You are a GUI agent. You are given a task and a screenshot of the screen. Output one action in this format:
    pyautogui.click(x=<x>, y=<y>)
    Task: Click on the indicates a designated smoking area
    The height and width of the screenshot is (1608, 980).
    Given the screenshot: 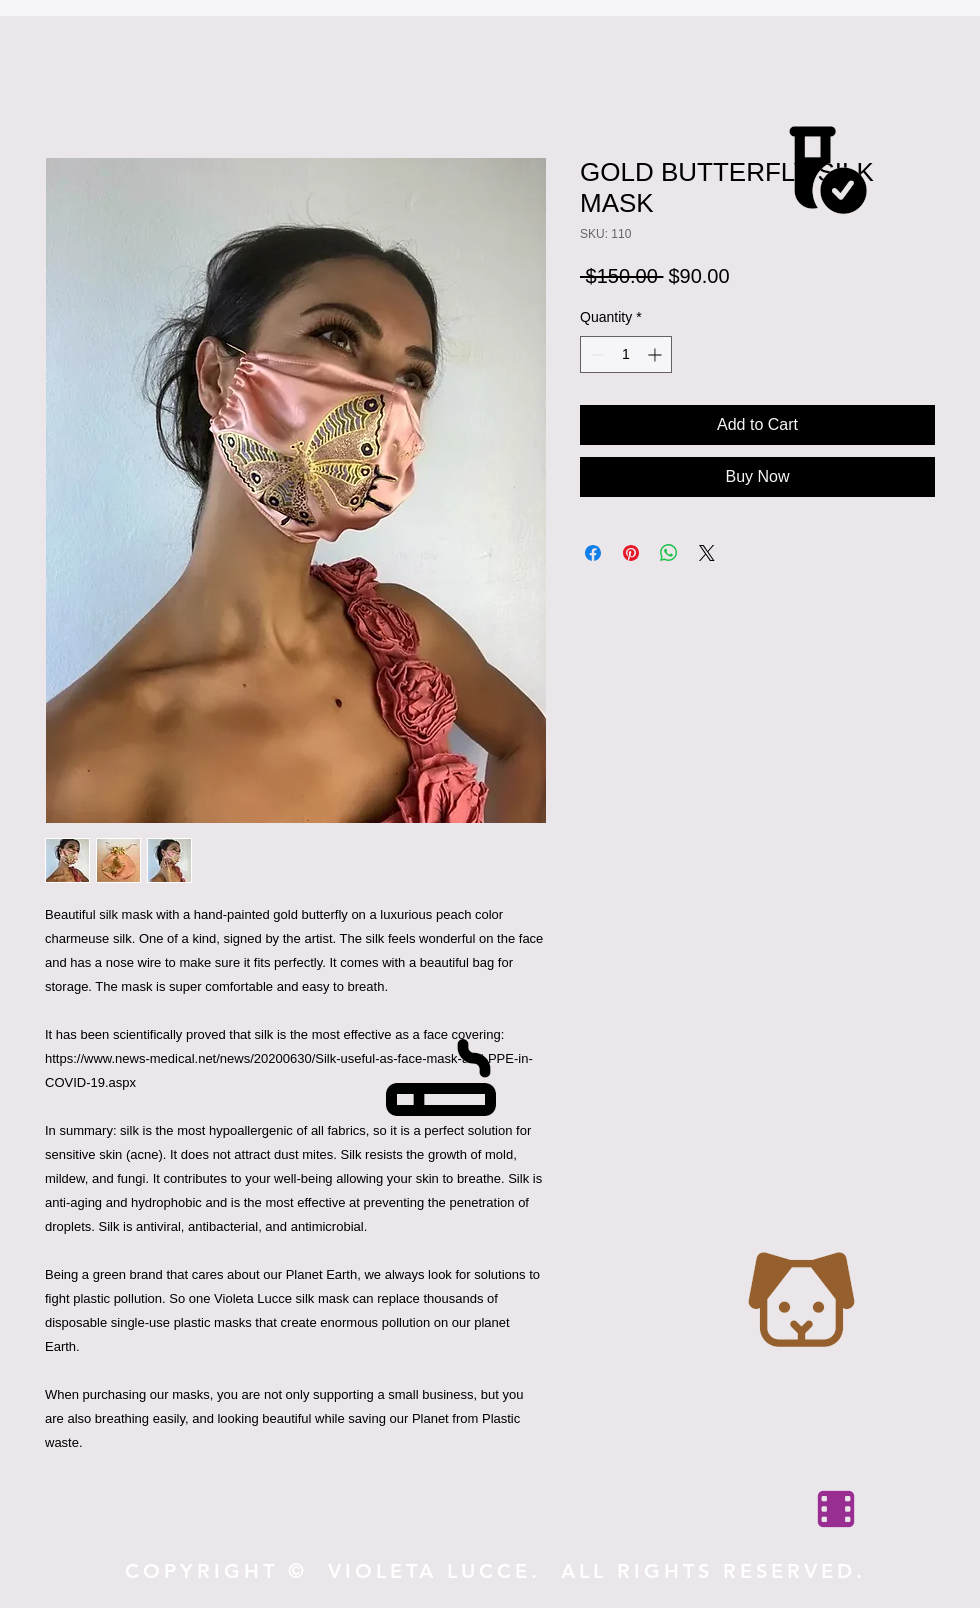 What is the action you would take?
    pyautogui.click(x=441, y=1083)
    